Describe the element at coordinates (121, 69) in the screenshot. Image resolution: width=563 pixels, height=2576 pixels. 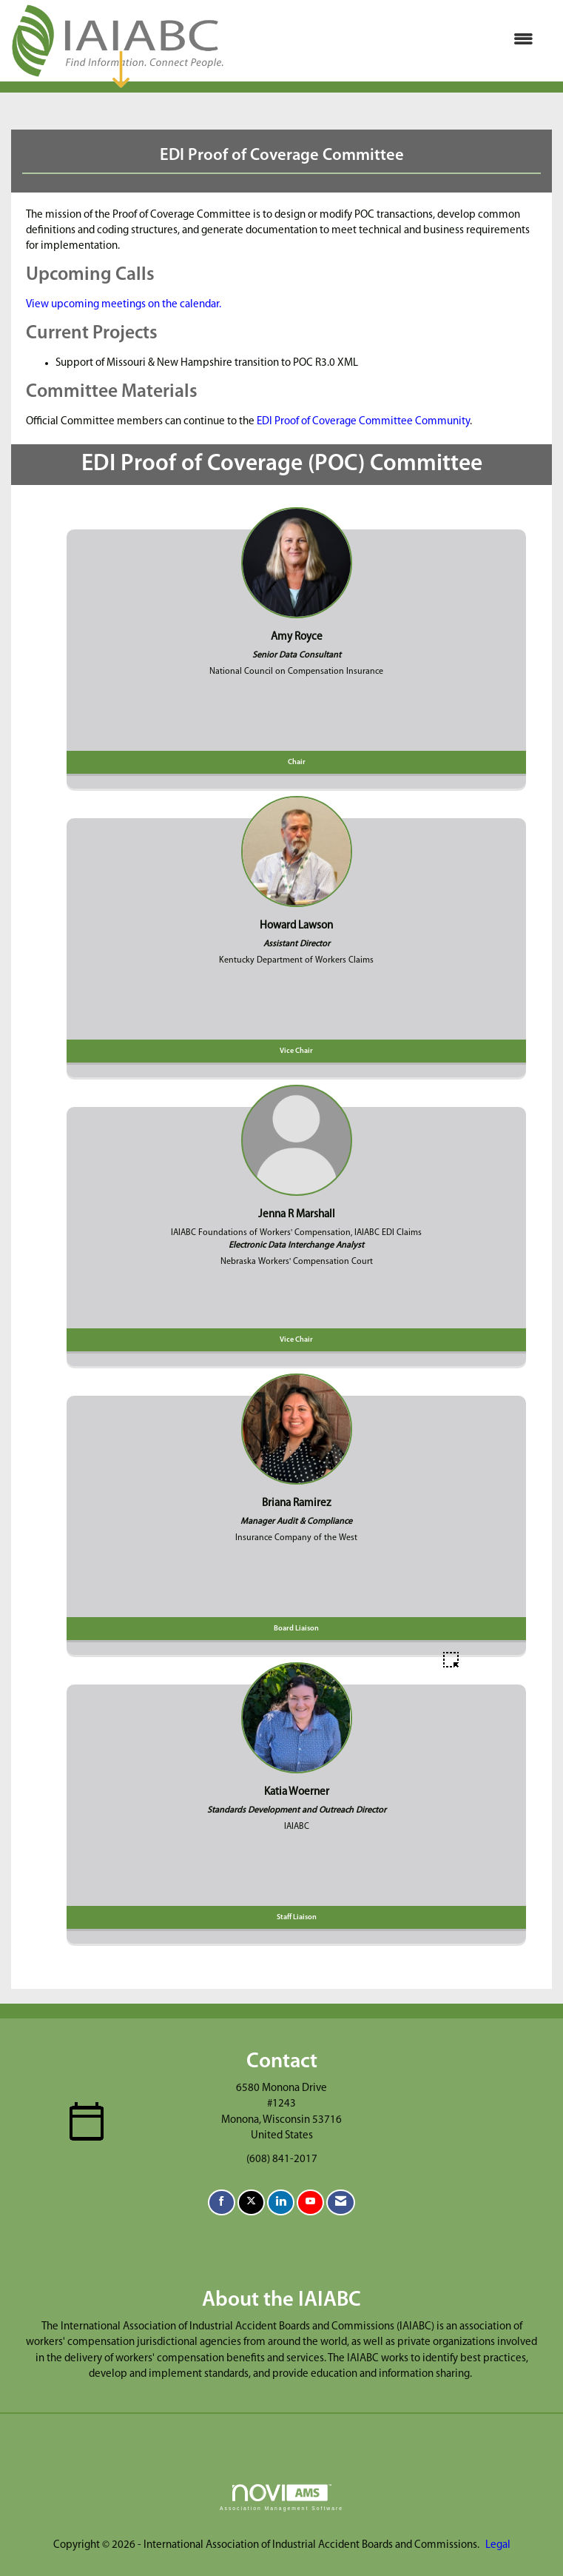
I see `scroll down for more content` at that location.